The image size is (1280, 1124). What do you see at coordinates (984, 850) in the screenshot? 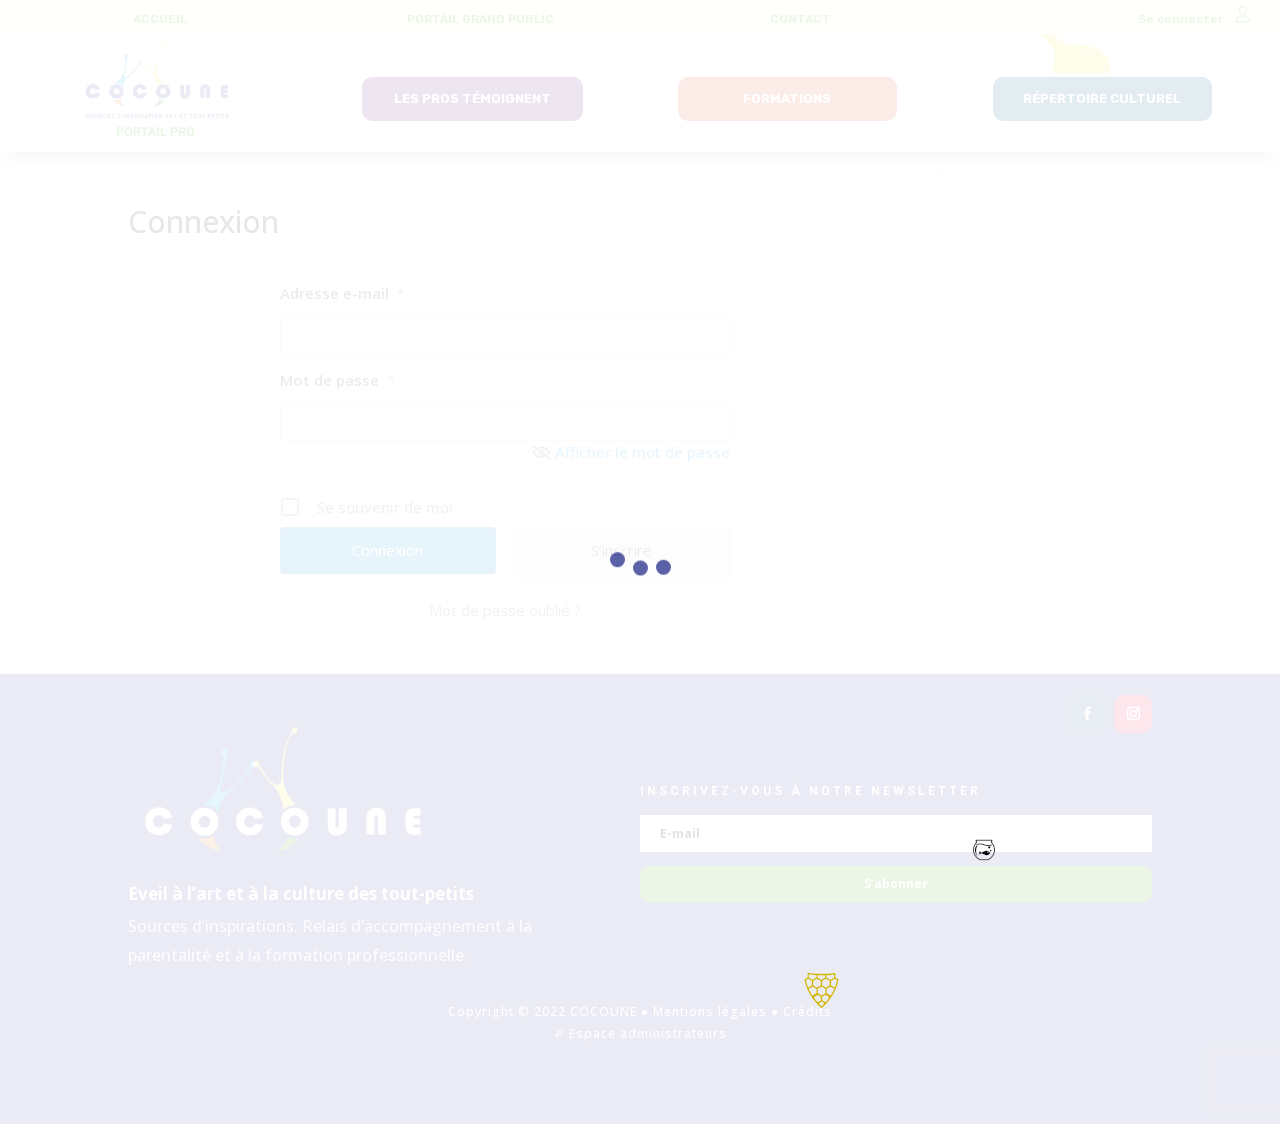
I see `access aquarium or fish tank features` at bounding box center [984, 850].